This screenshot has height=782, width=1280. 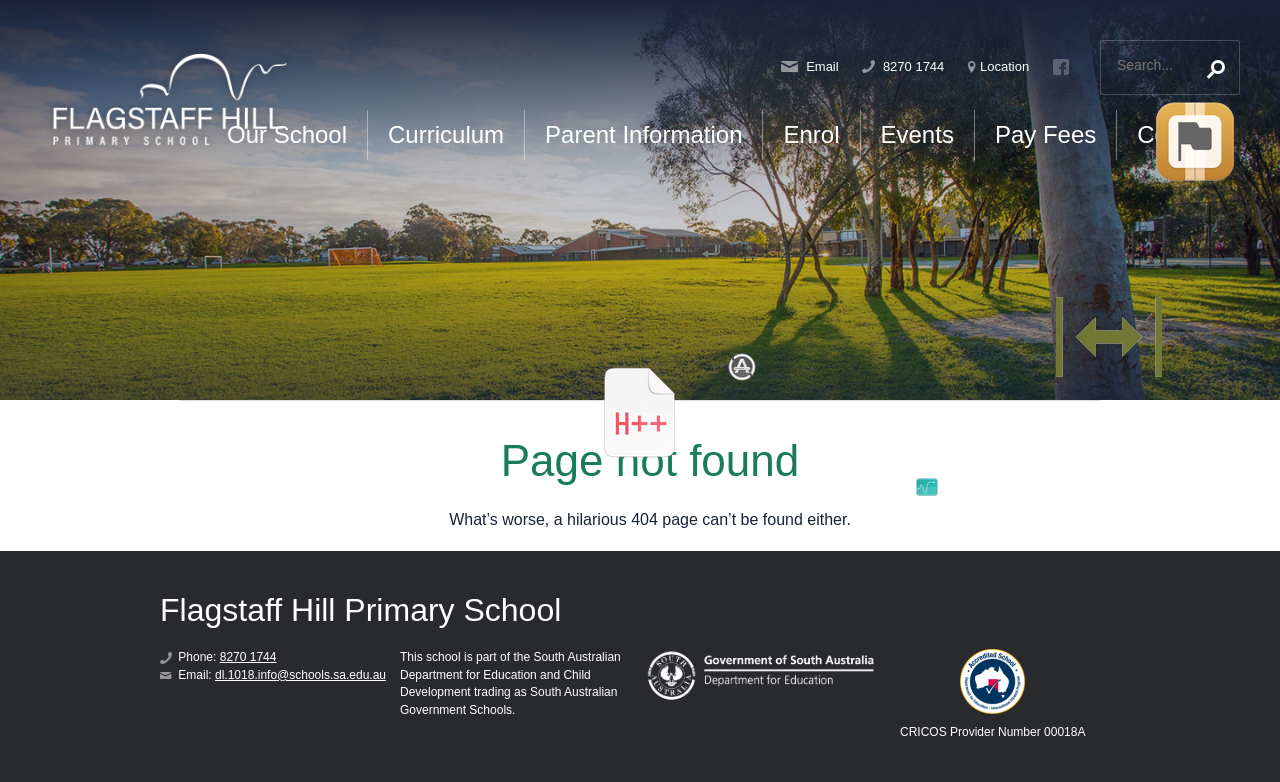 I want to click on a c++ header file, so click(x=639, y=412).